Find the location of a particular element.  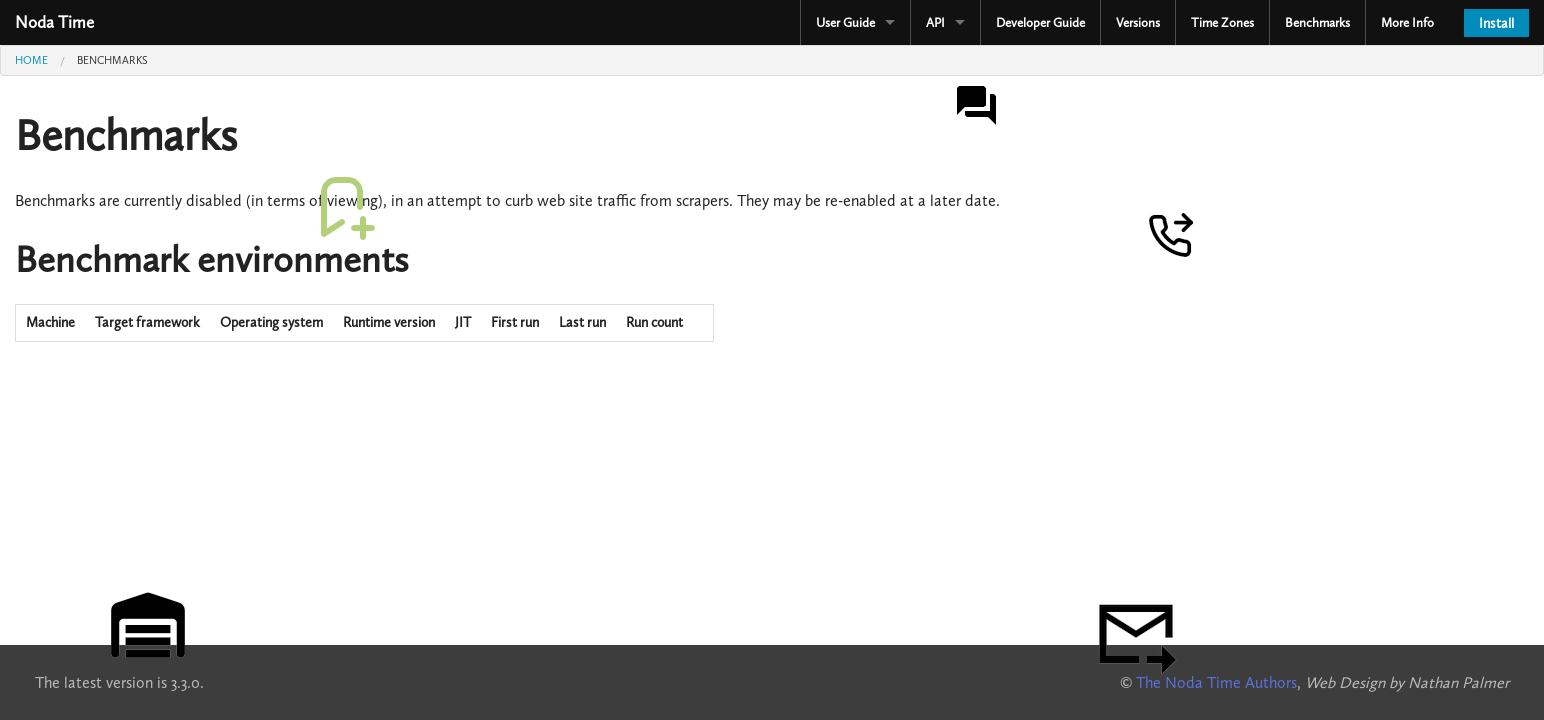

forward an incoming call is located at coordinates (1170, 236).